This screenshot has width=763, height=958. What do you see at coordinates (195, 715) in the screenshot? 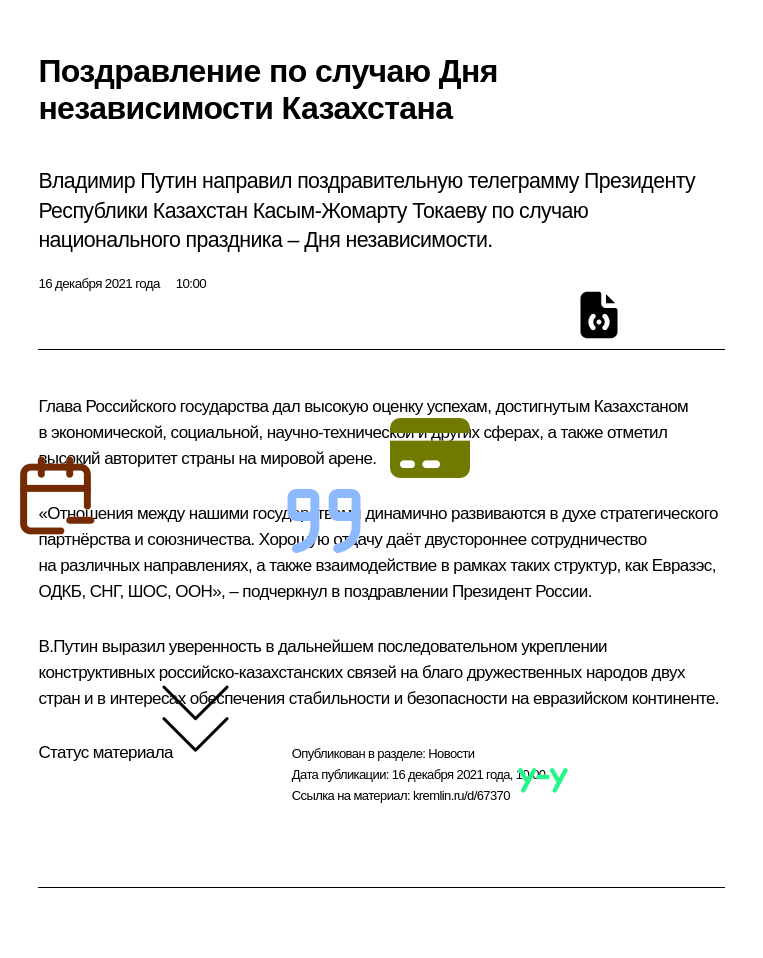
I see `expand all sections below` at bounding box center [195, 715].